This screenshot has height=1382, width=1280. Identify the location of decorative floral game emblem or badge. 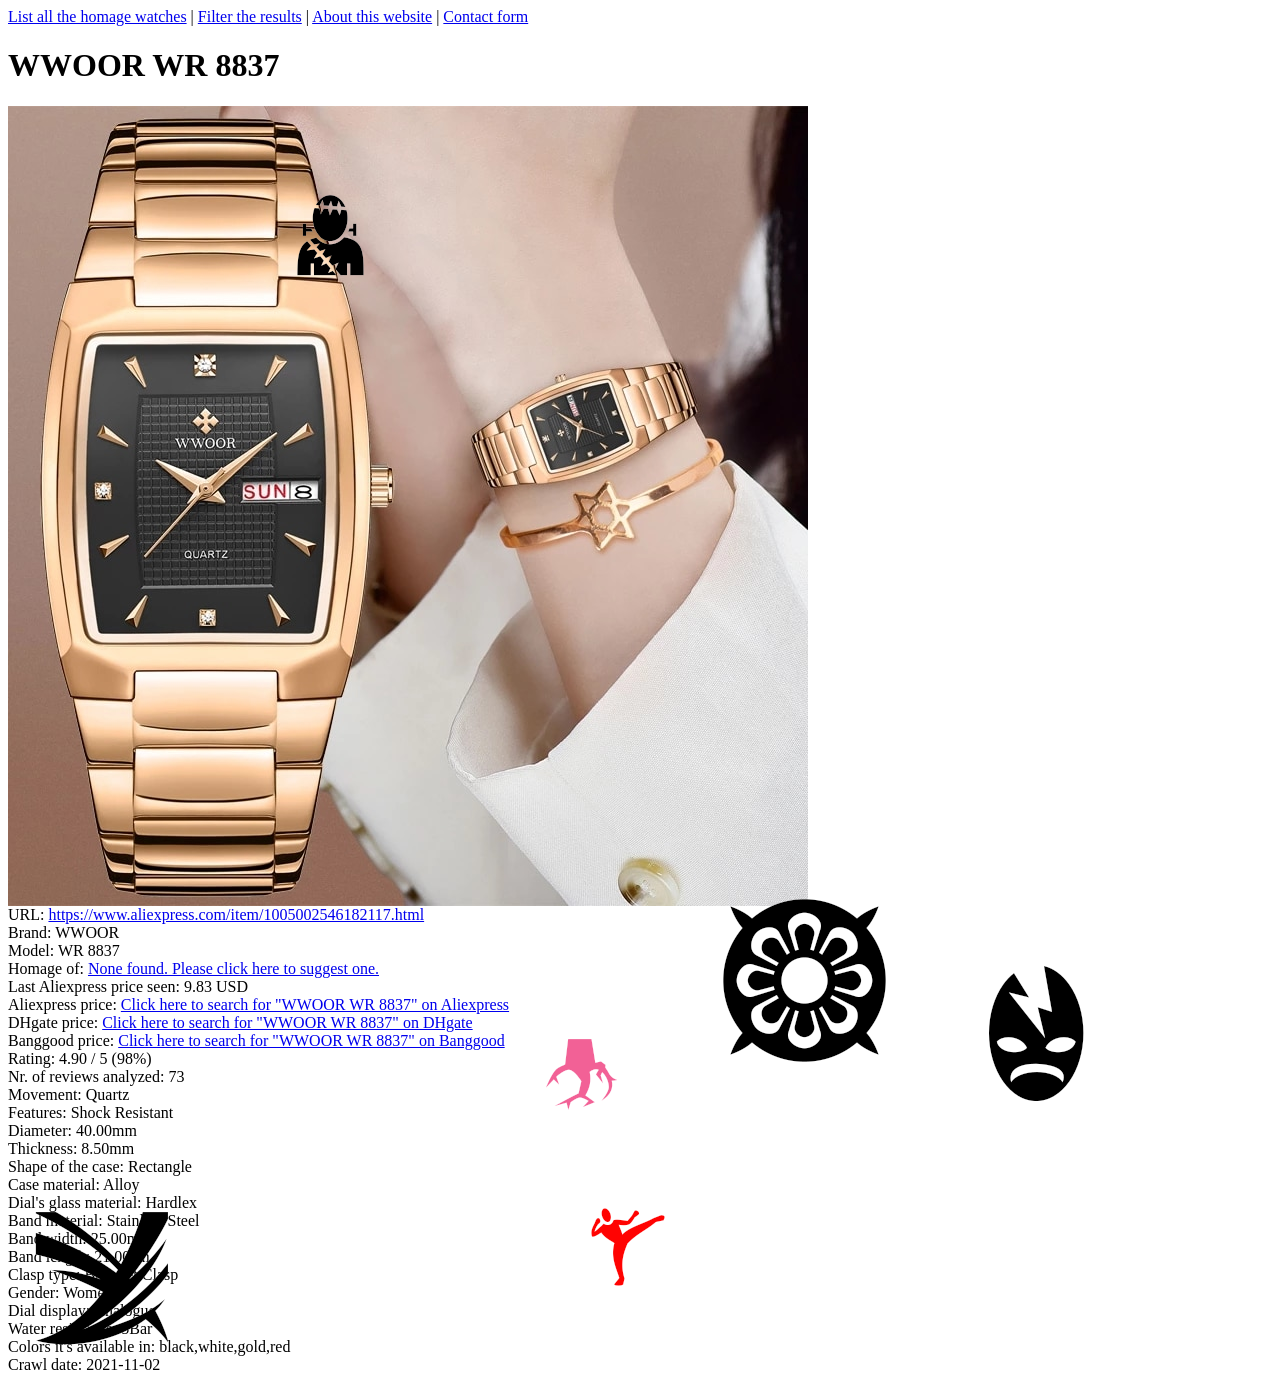
(804, 980).